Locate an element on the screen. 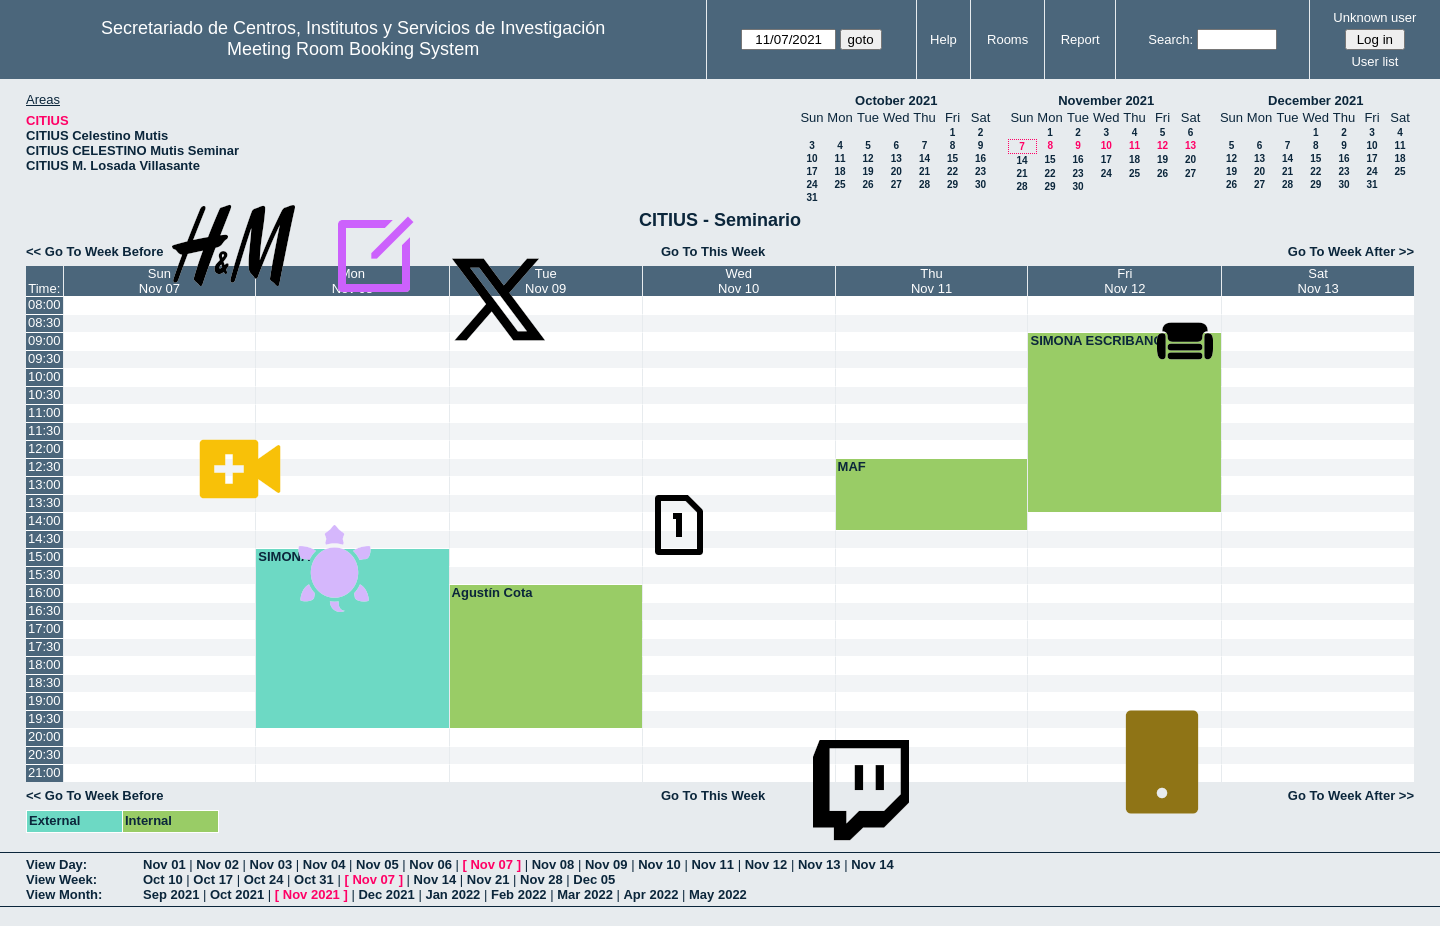 The height and width of the screenshot is (926, 1440). access mobile device settings is located at coordinates (1162, 762).